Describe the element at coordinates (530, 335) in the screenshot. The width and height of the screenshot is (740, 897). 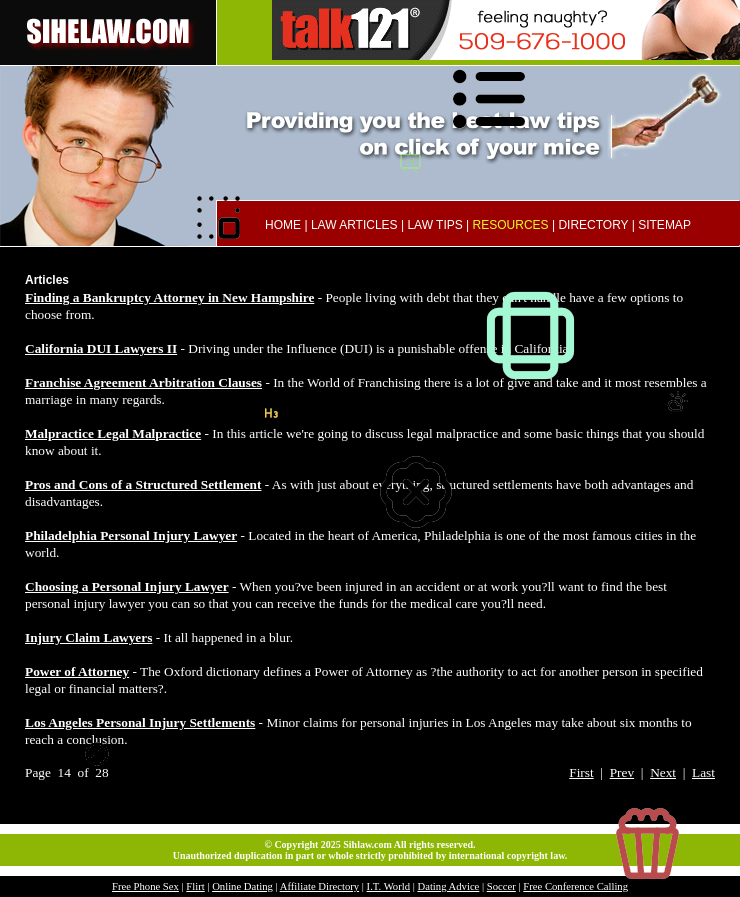
I see `adjust aspect ratio settings` at that location.